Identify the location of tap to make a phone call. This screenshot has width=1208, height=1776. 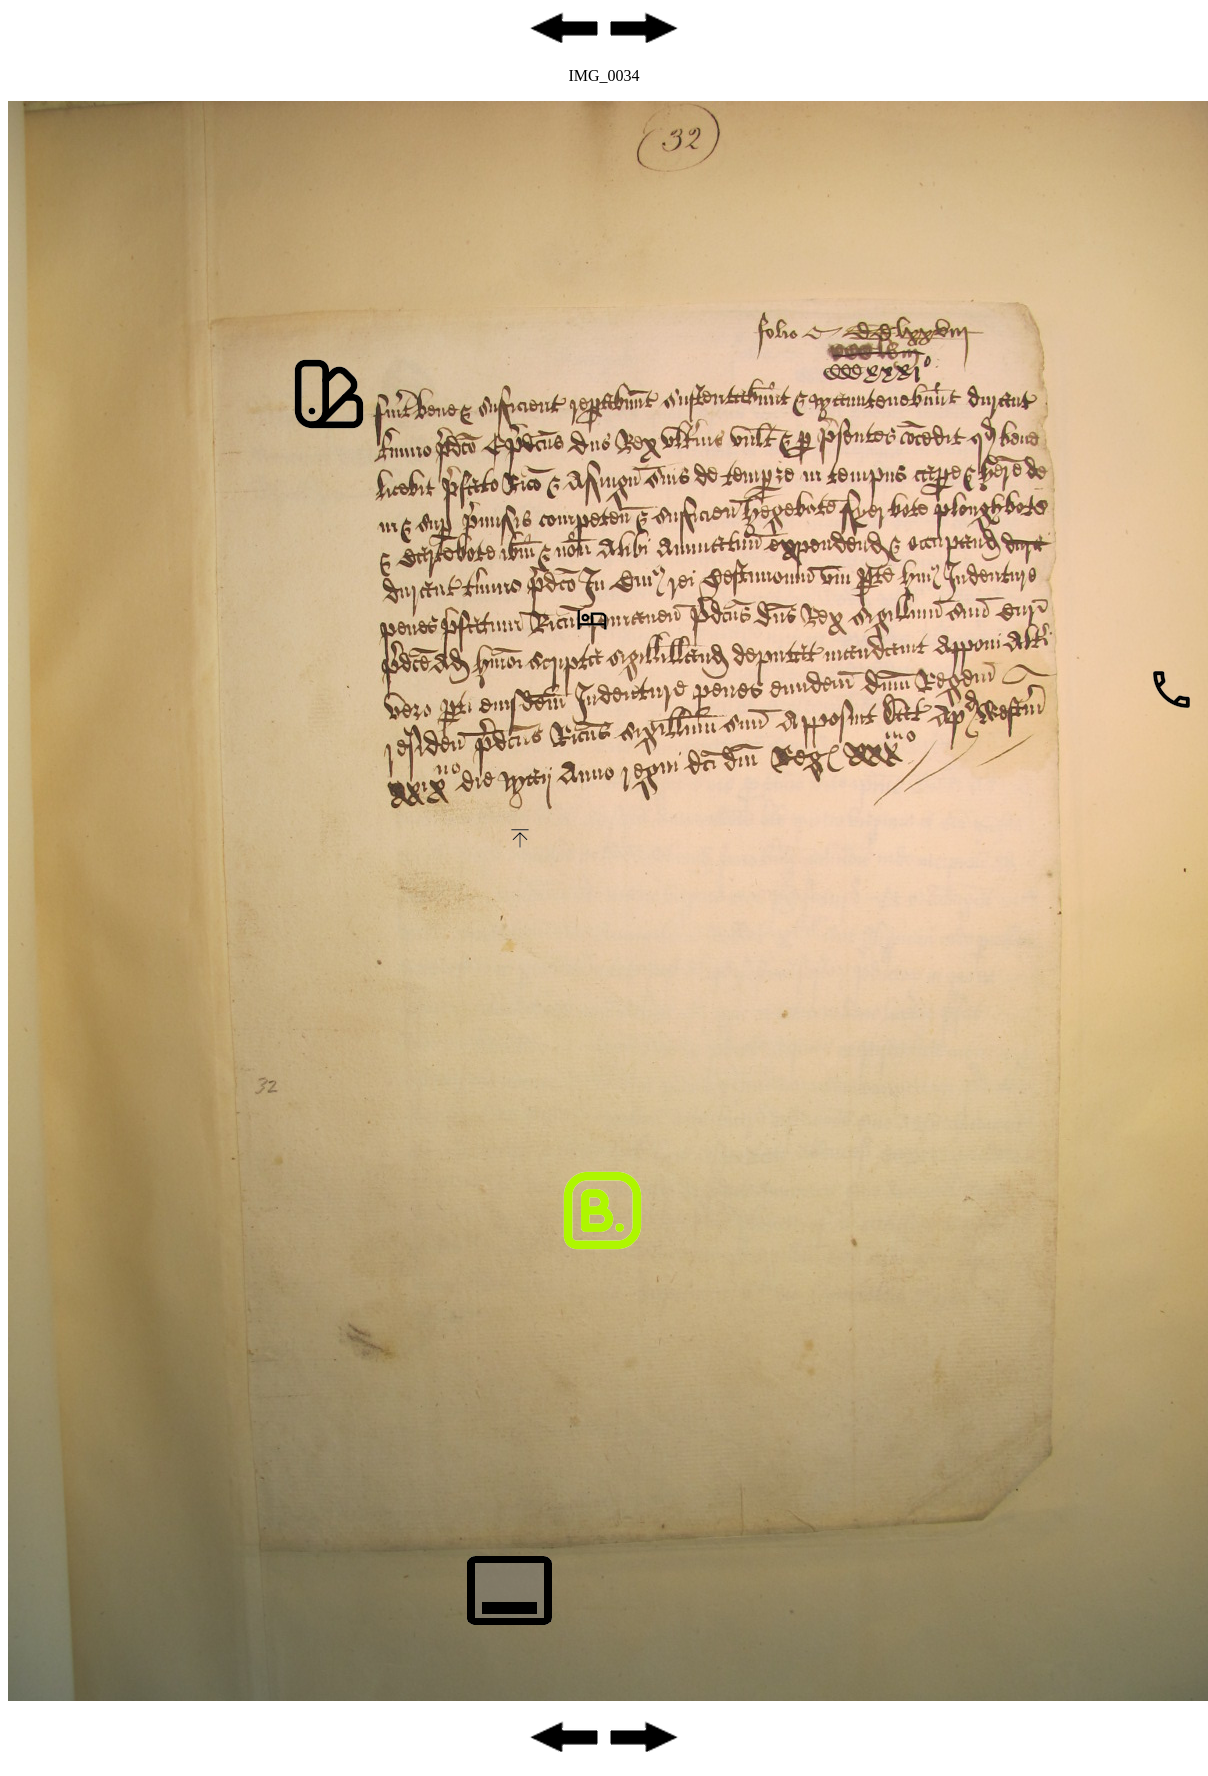
(1171, 689).